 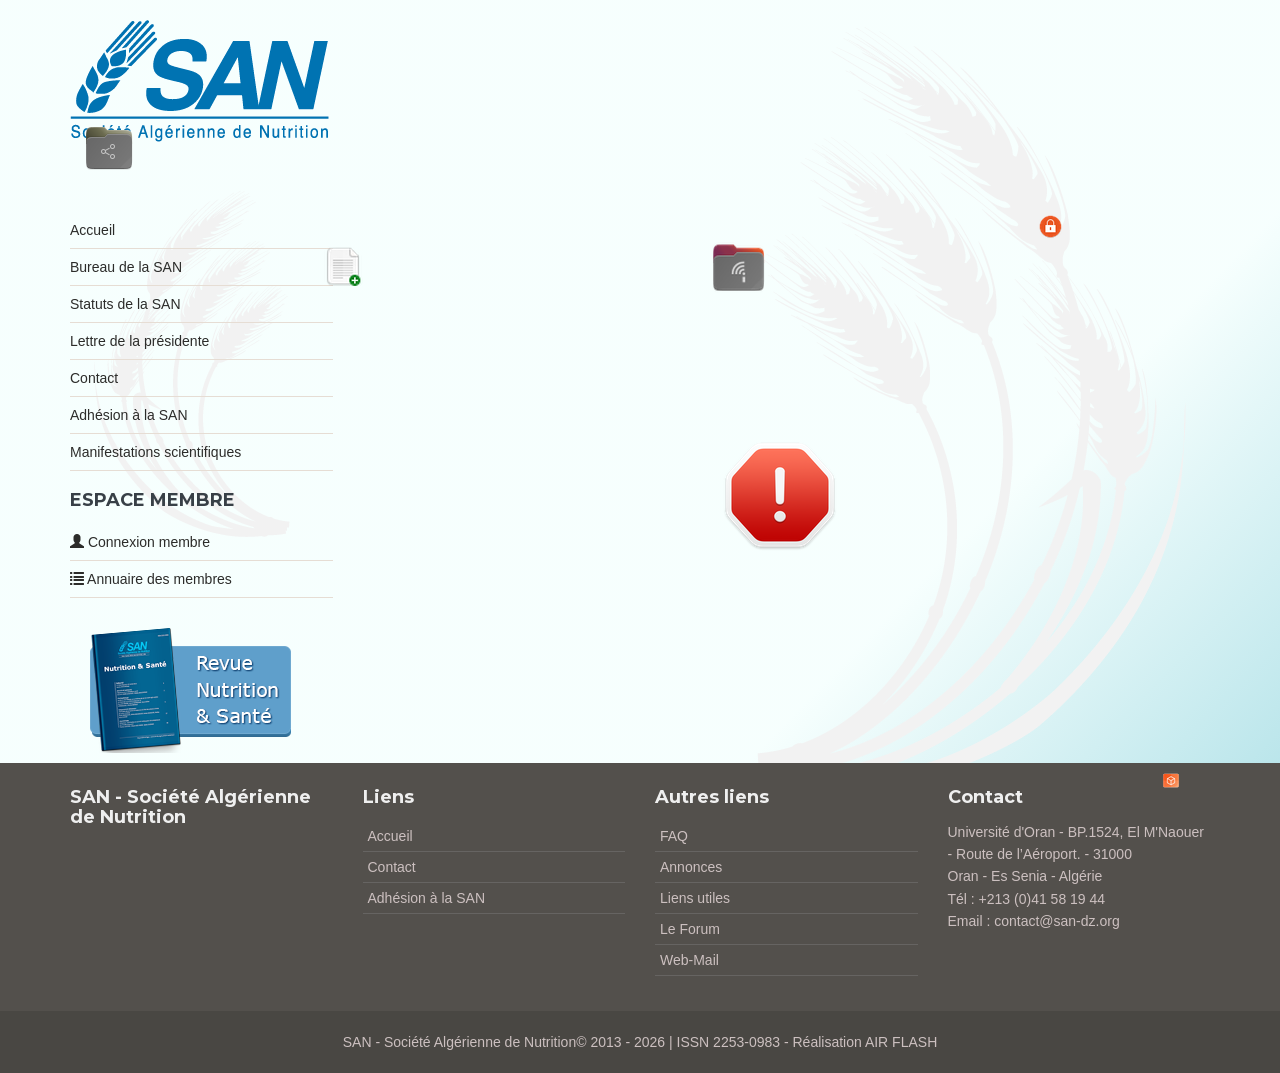 I want to click on open insync cloud sync folder, so click(x=738, y=267).